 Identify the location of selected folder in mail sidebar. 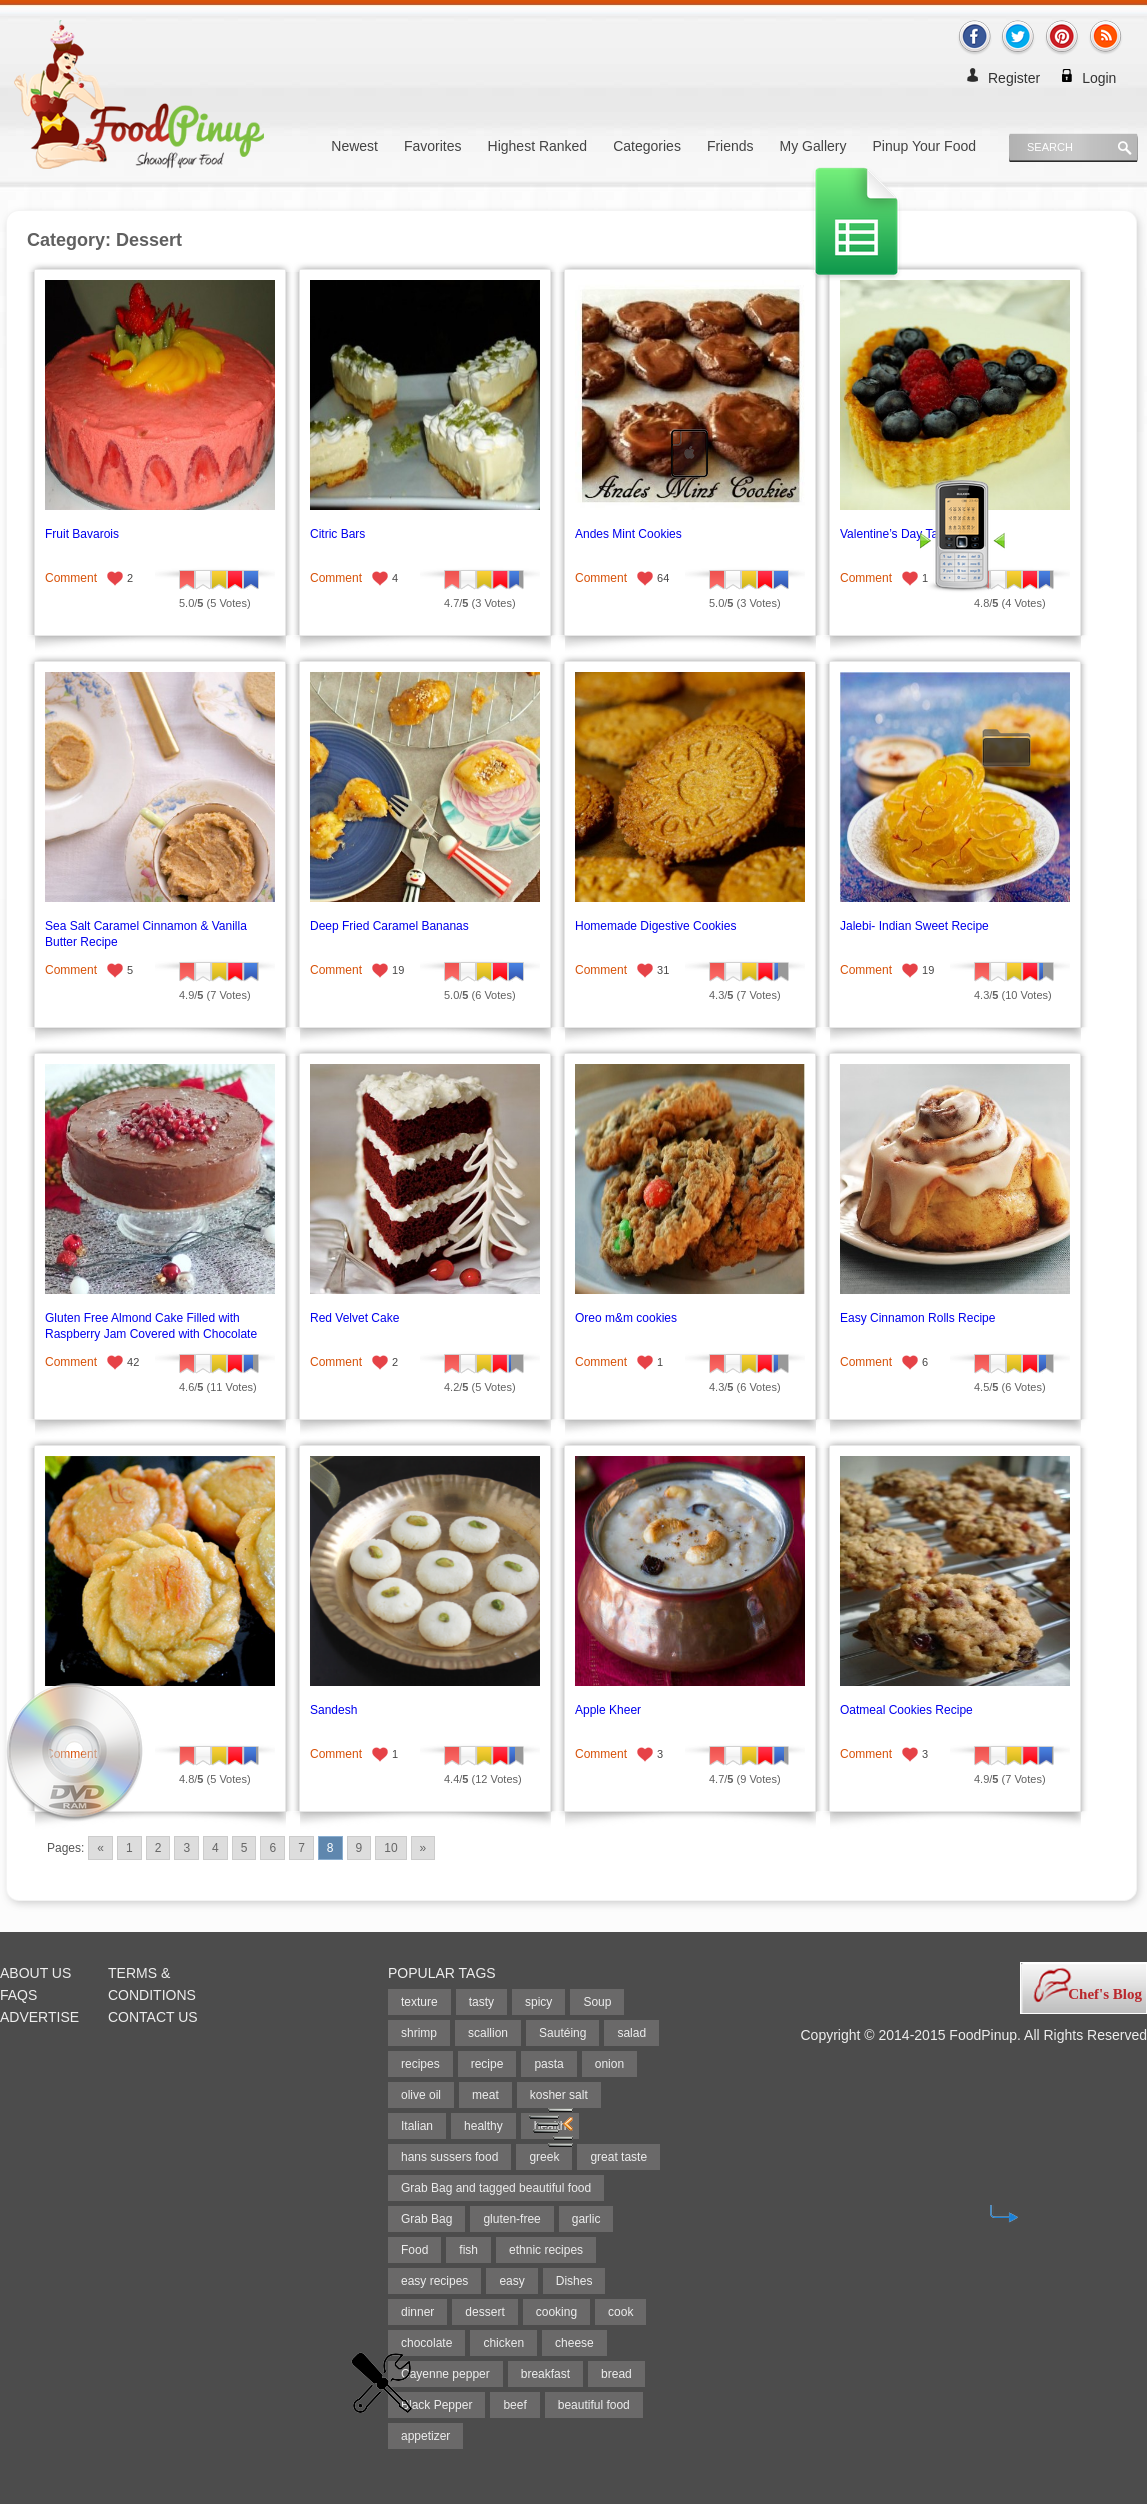
(1006, 747).